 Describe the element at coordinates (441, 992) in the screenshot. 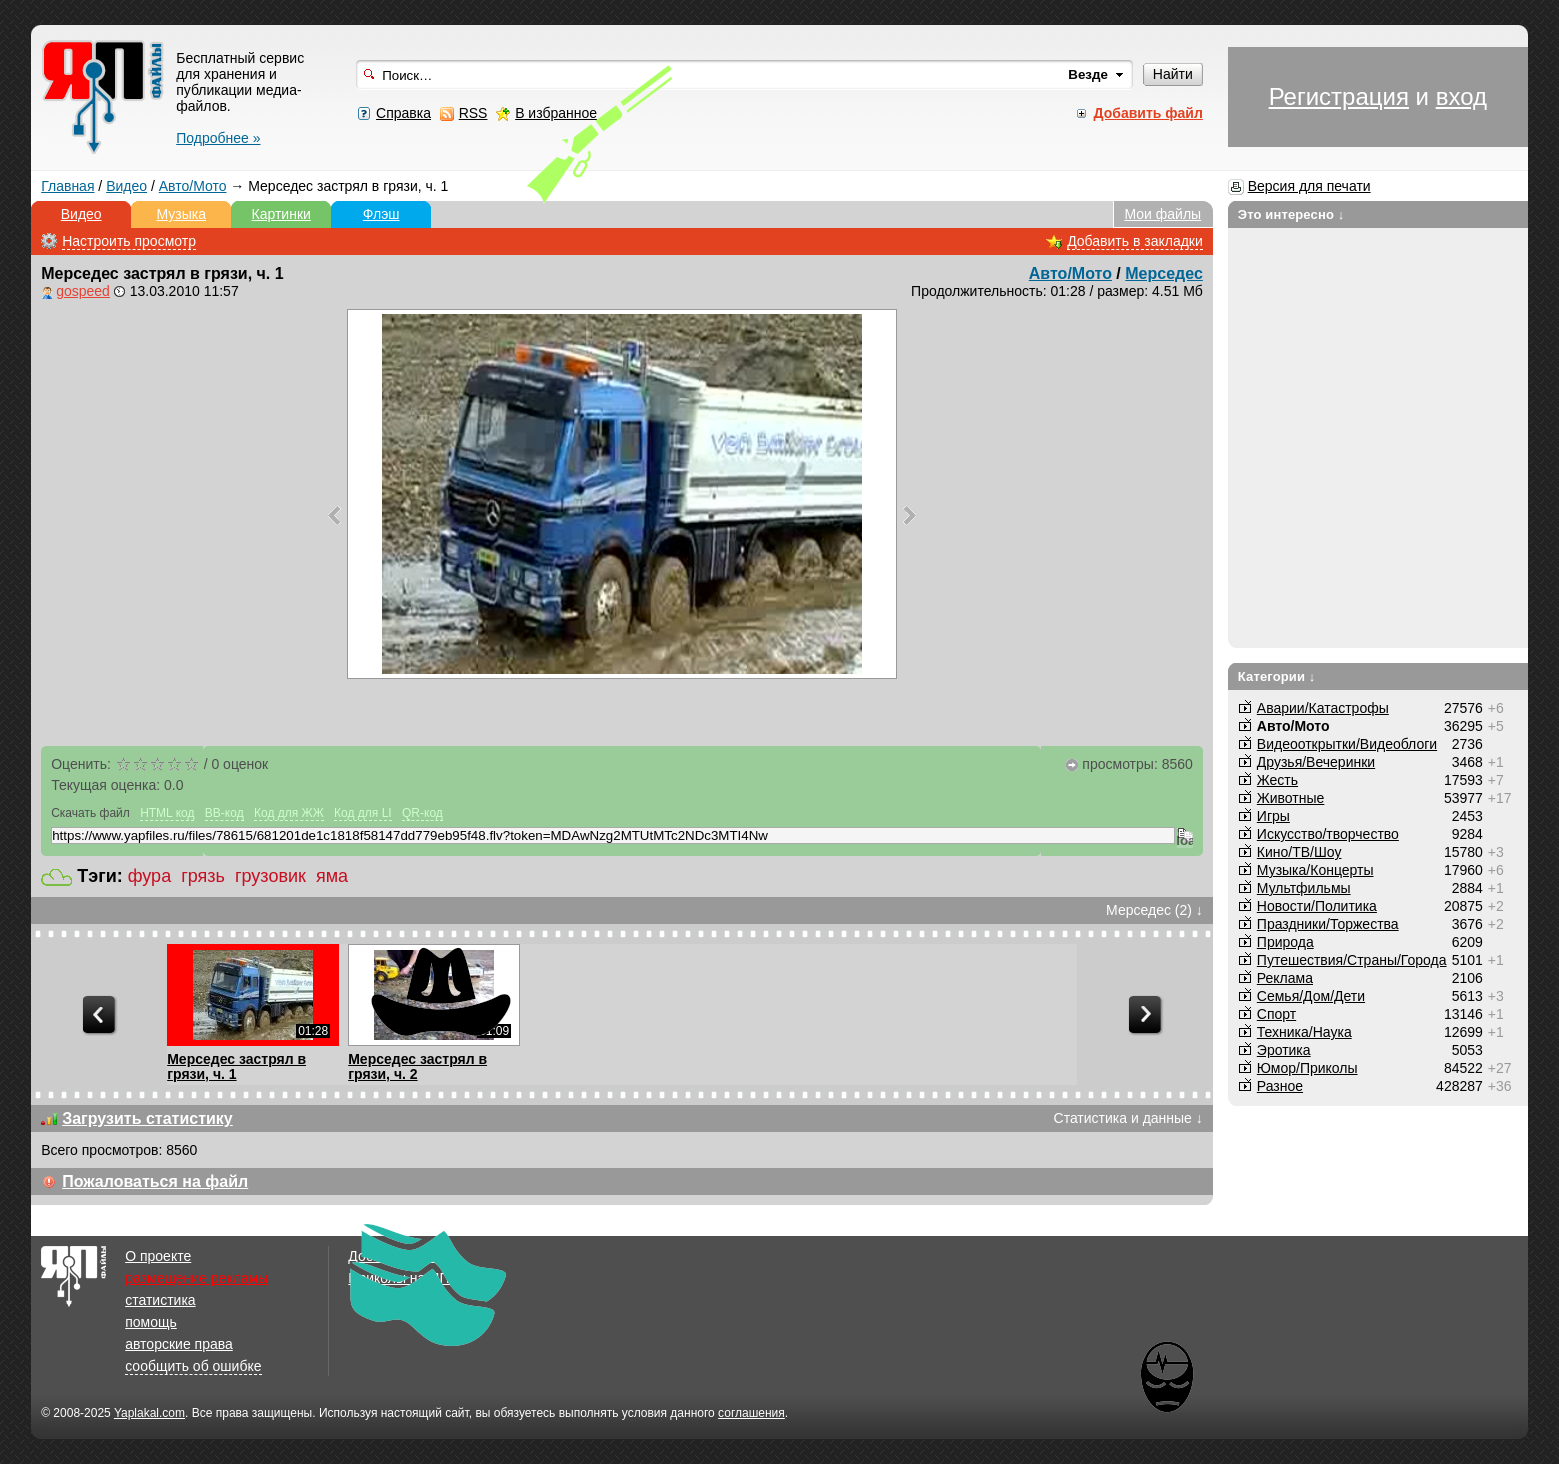

I see `select cowboy or western theme` at that location.